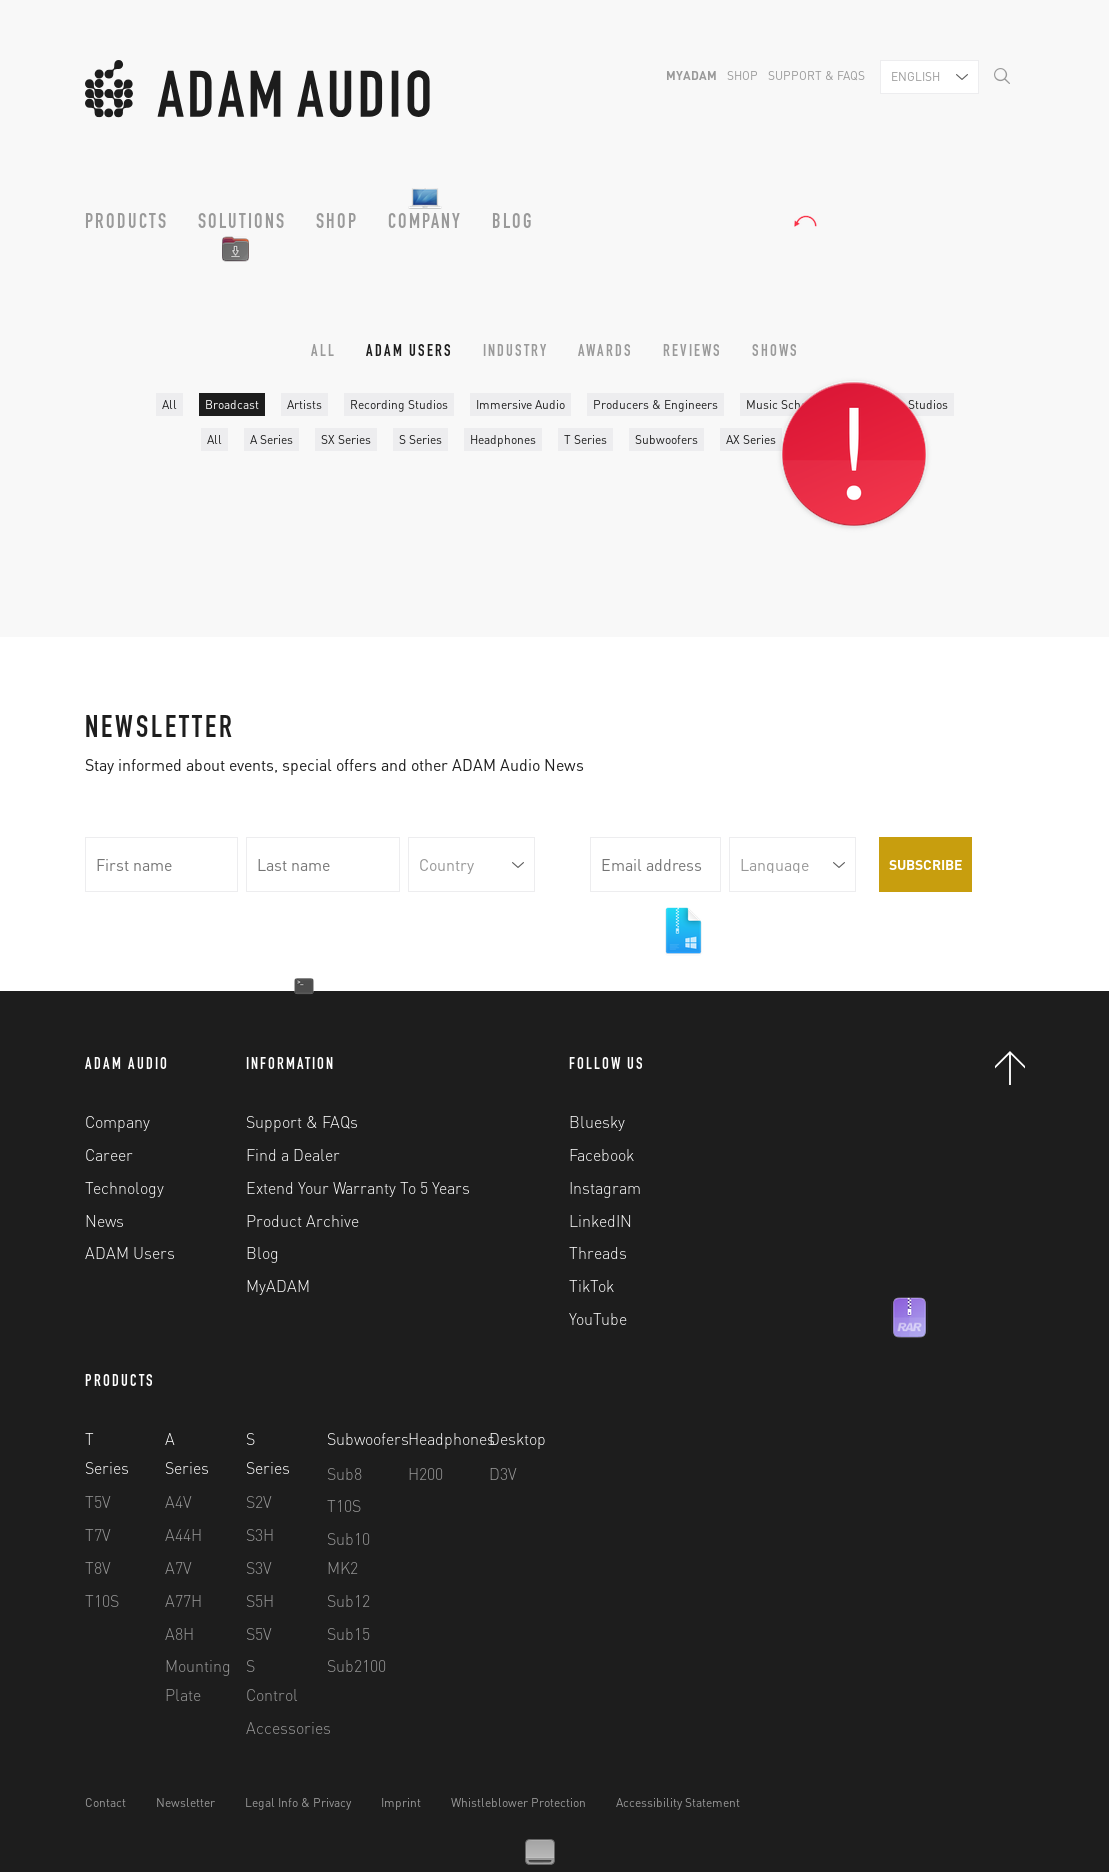 The width and height of the screenshot is (1109, 1872). I want to click on a compressed windows executable file, so click(683, 931).